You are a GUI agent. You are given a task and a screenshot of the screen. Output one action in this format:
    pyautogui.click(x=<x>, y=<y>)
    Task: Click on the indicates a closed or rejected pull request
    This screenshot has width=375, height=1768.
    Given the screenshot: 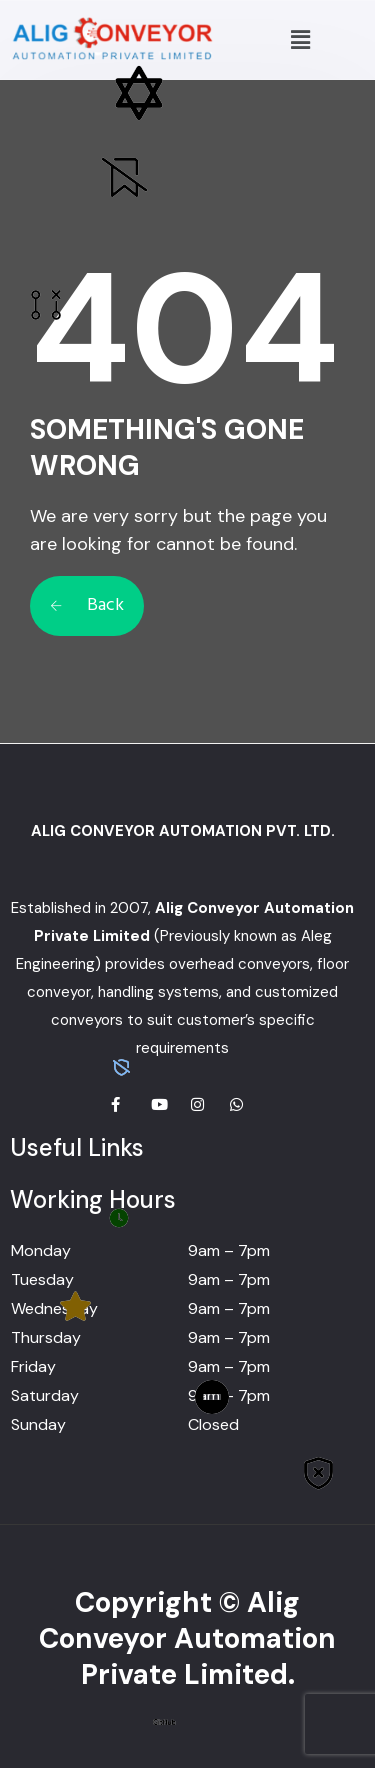 What is the action you would take?
    pyautogui.click(x=46, y=305)
    